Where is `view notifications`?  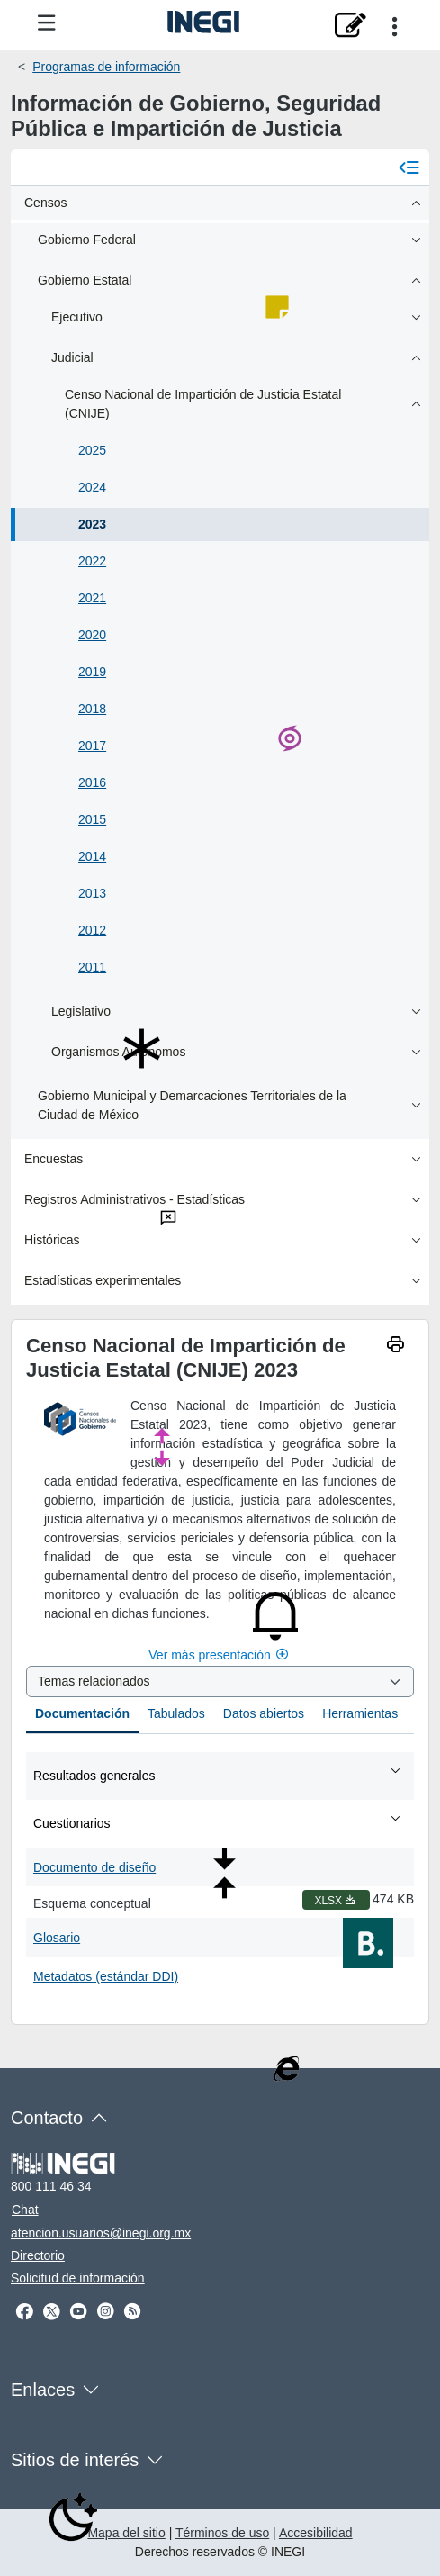
view notifications is located at coordinates (275, 1614).